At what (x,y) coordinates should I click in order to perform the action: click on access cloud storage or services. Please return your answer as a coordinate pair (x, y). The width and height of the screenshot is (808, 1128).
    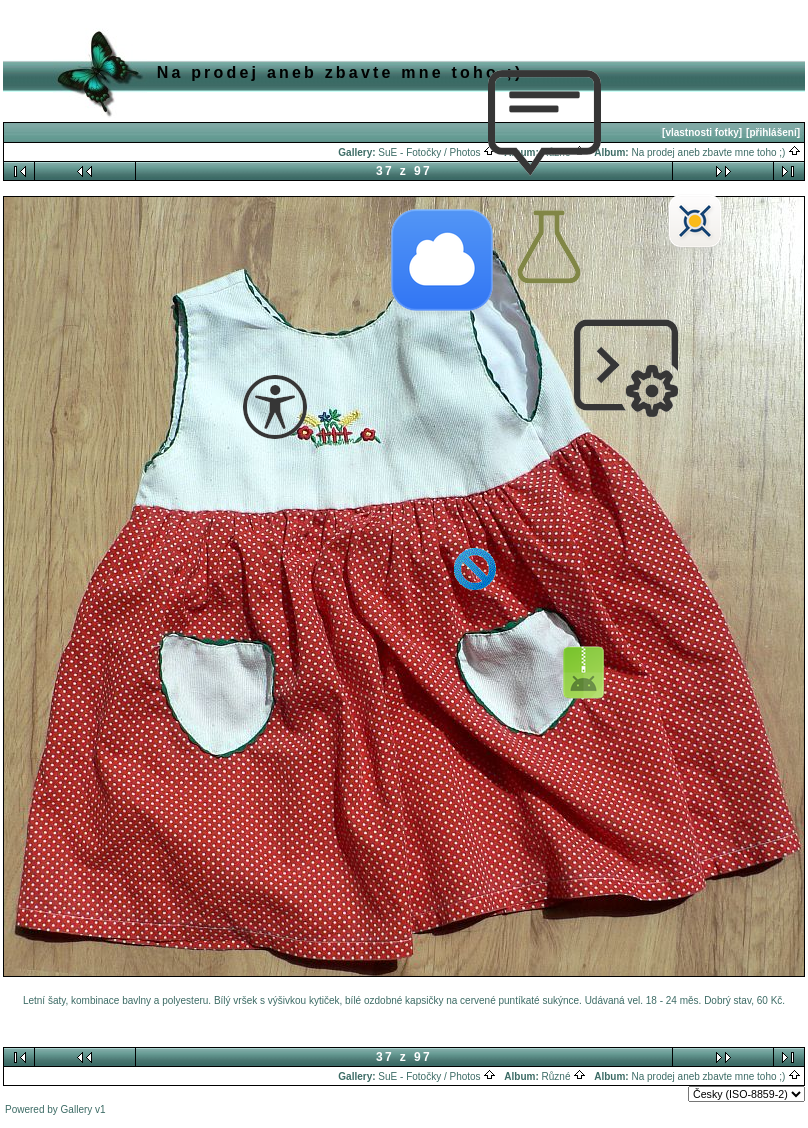
    Looking at the image, I should click on (442, 260).